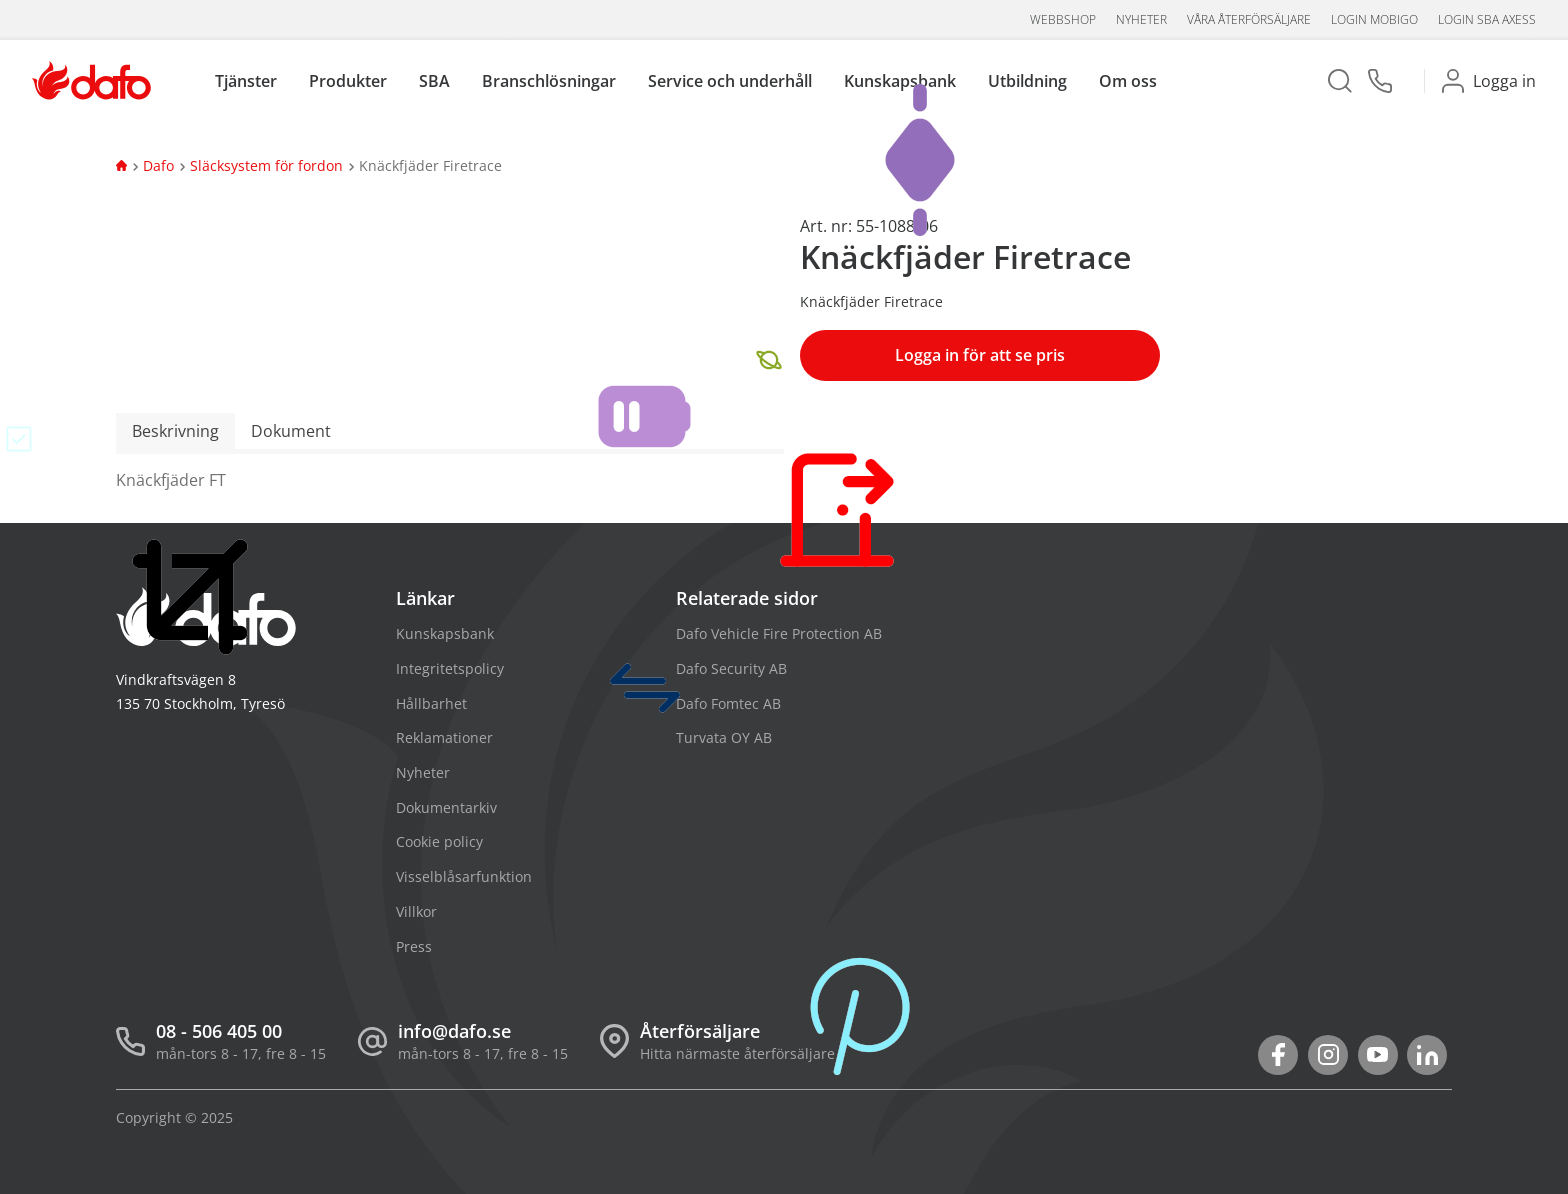 The height and width of the screenshot is (1194, 1568). I want to click on swap or exchange items, so click(645, 688).